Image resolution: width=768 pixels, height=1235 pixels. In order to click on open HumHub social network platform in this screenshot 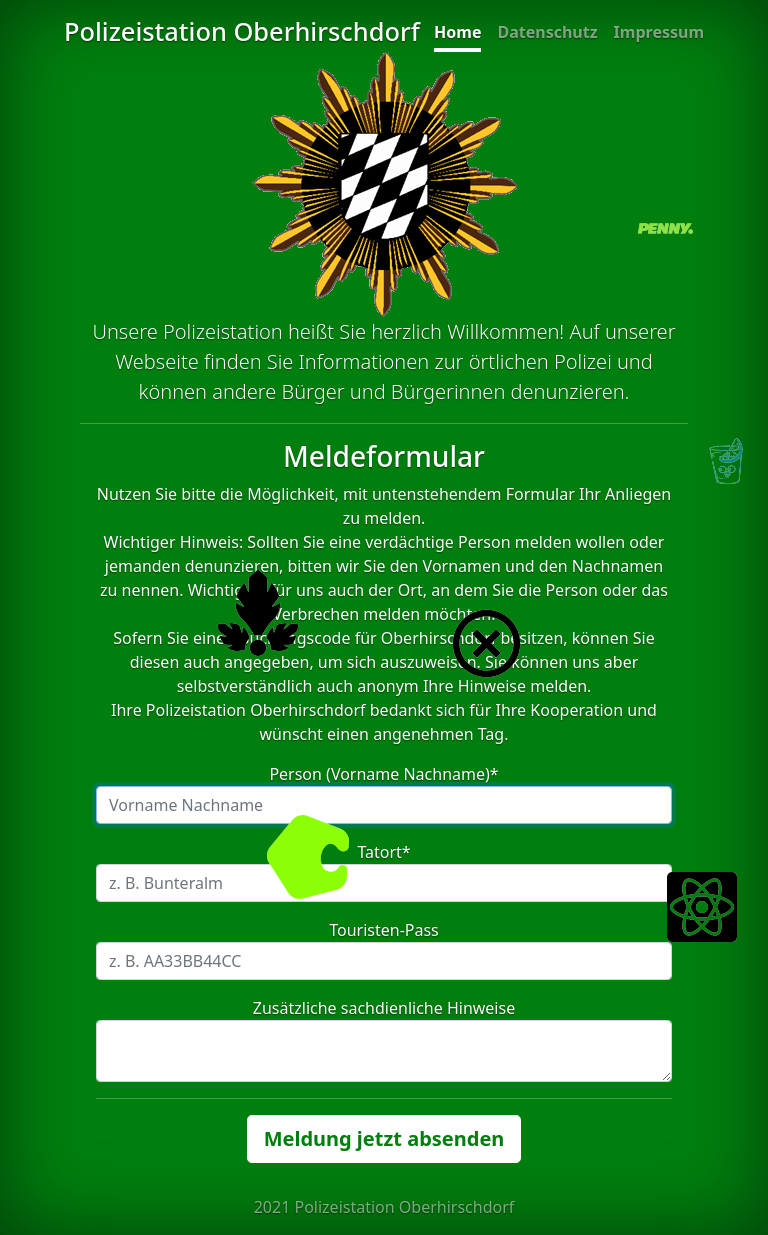, I will do `click(308, 857)`.